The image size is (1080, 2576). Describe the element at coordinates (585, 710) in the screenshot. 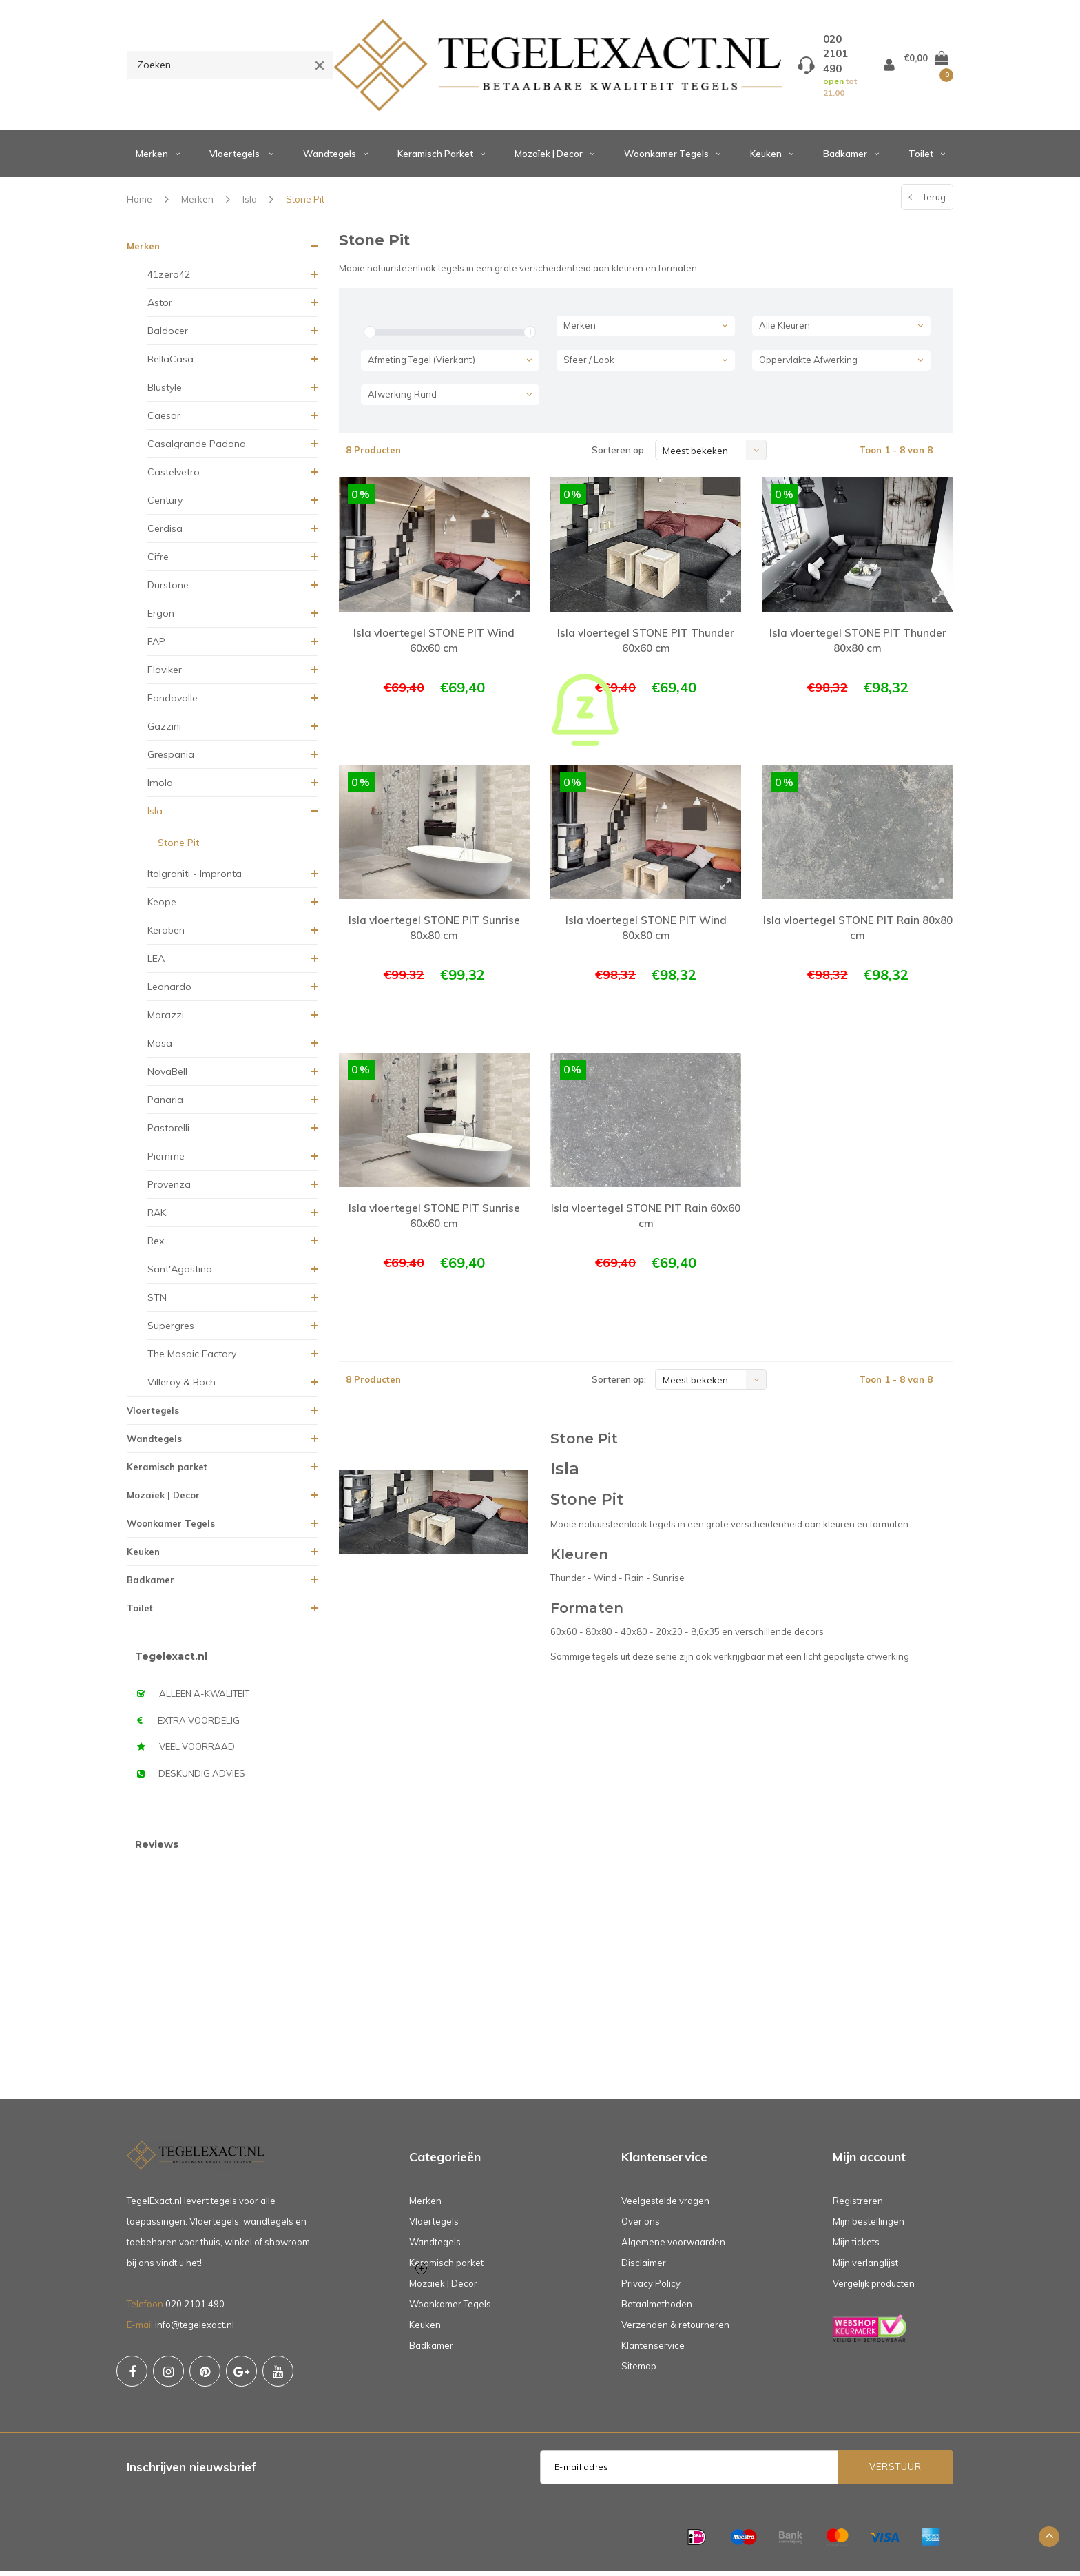

I see `mute or snooze notifications` at that location.